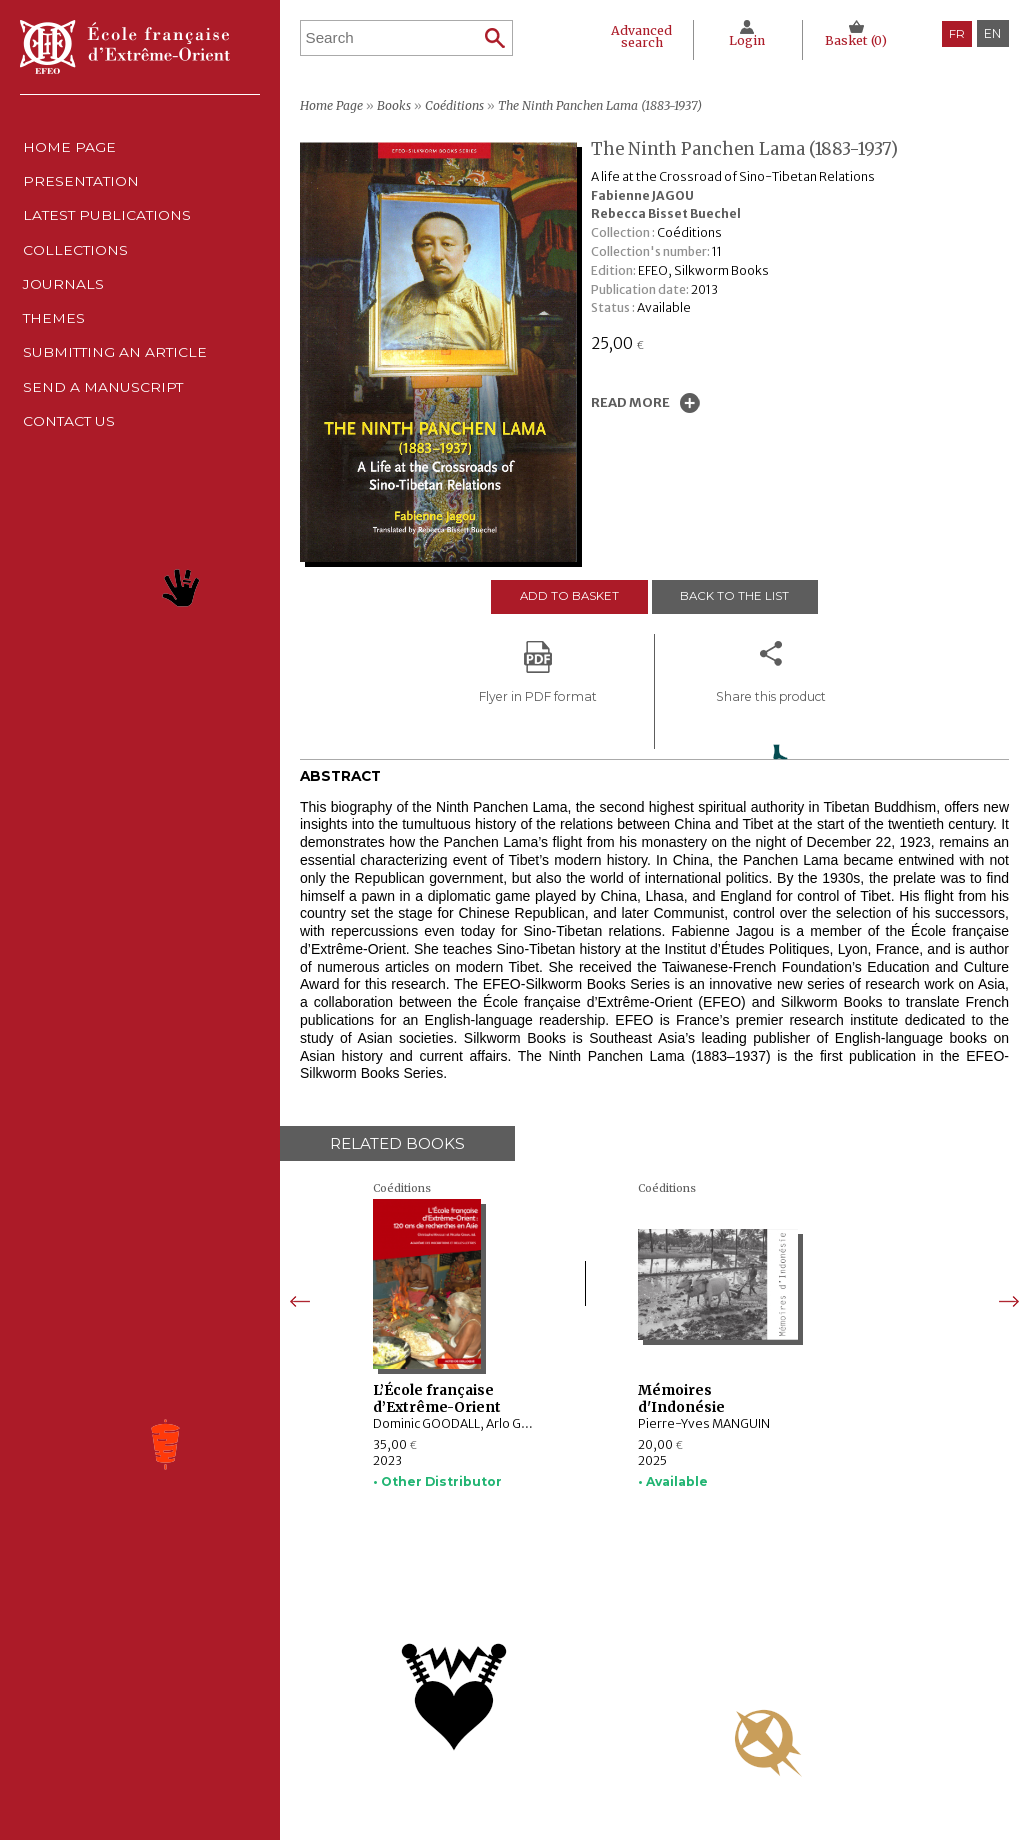 The height and width of the screenshot is (1840, 1029). What do you see at coordinates (768, 1743) in the screenshot?
I see `indicates a critical hit or special attack` at bounding box center [768, 1743].